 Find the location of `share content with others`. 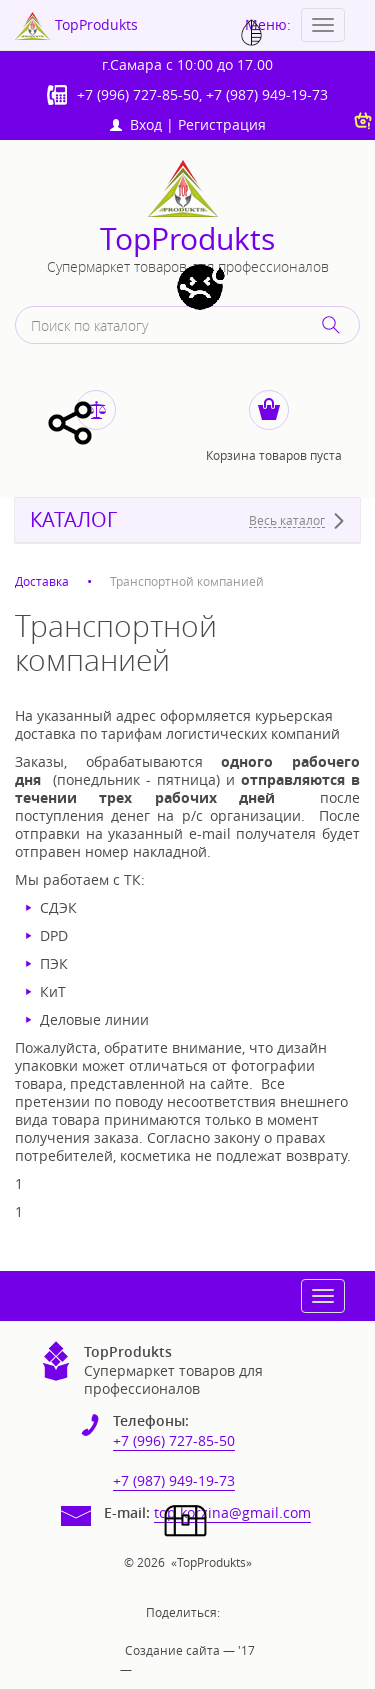

share content with others is located at coordinates (70, 423).